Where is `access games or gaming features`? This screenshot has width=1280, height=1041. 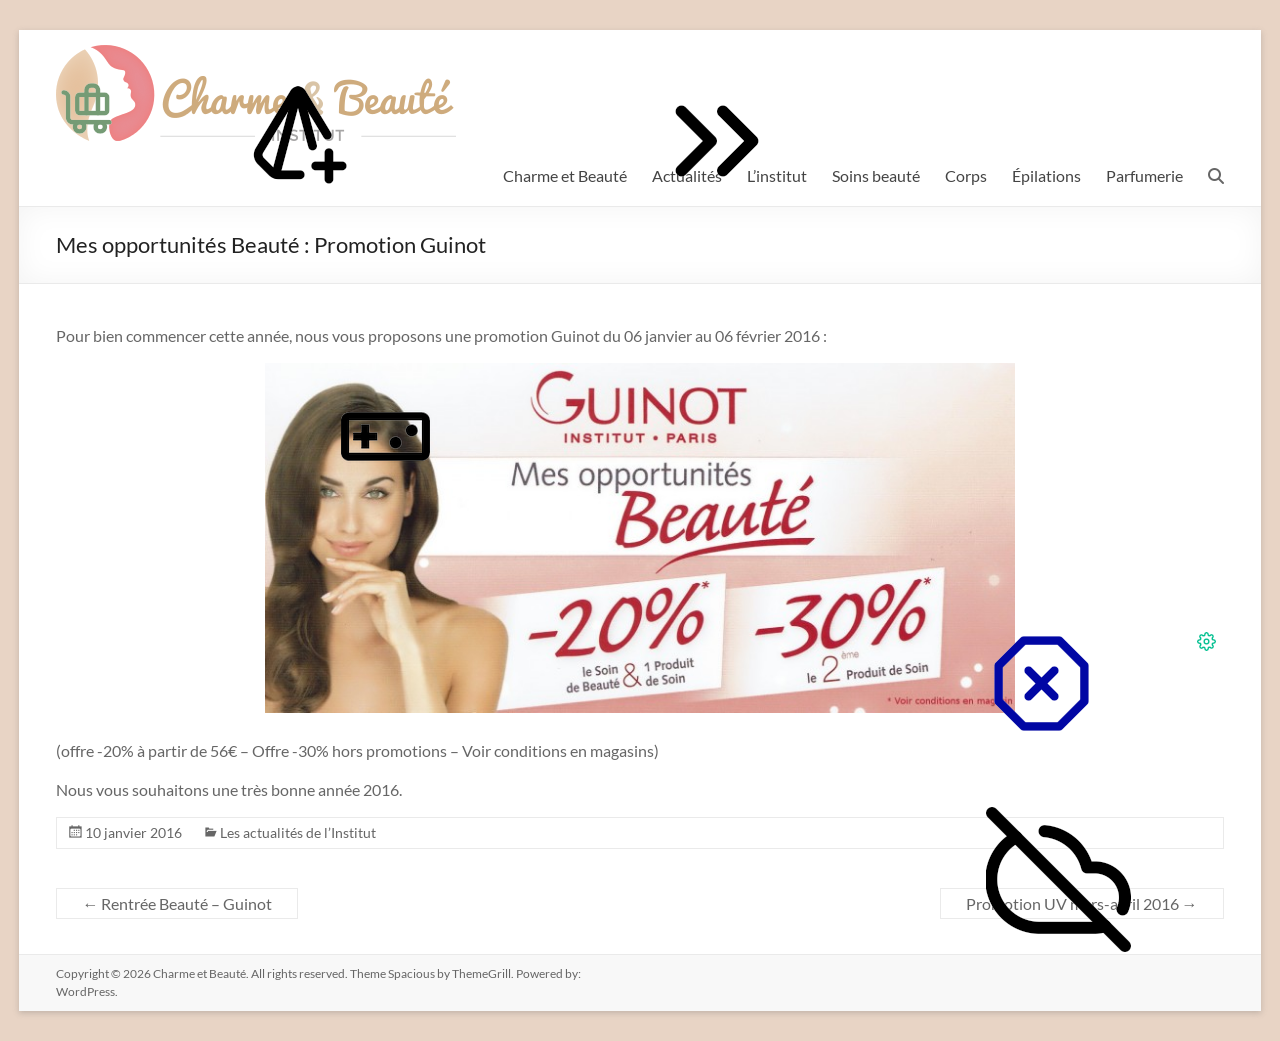 access games or gaming features is located at coordinates (385, 436).